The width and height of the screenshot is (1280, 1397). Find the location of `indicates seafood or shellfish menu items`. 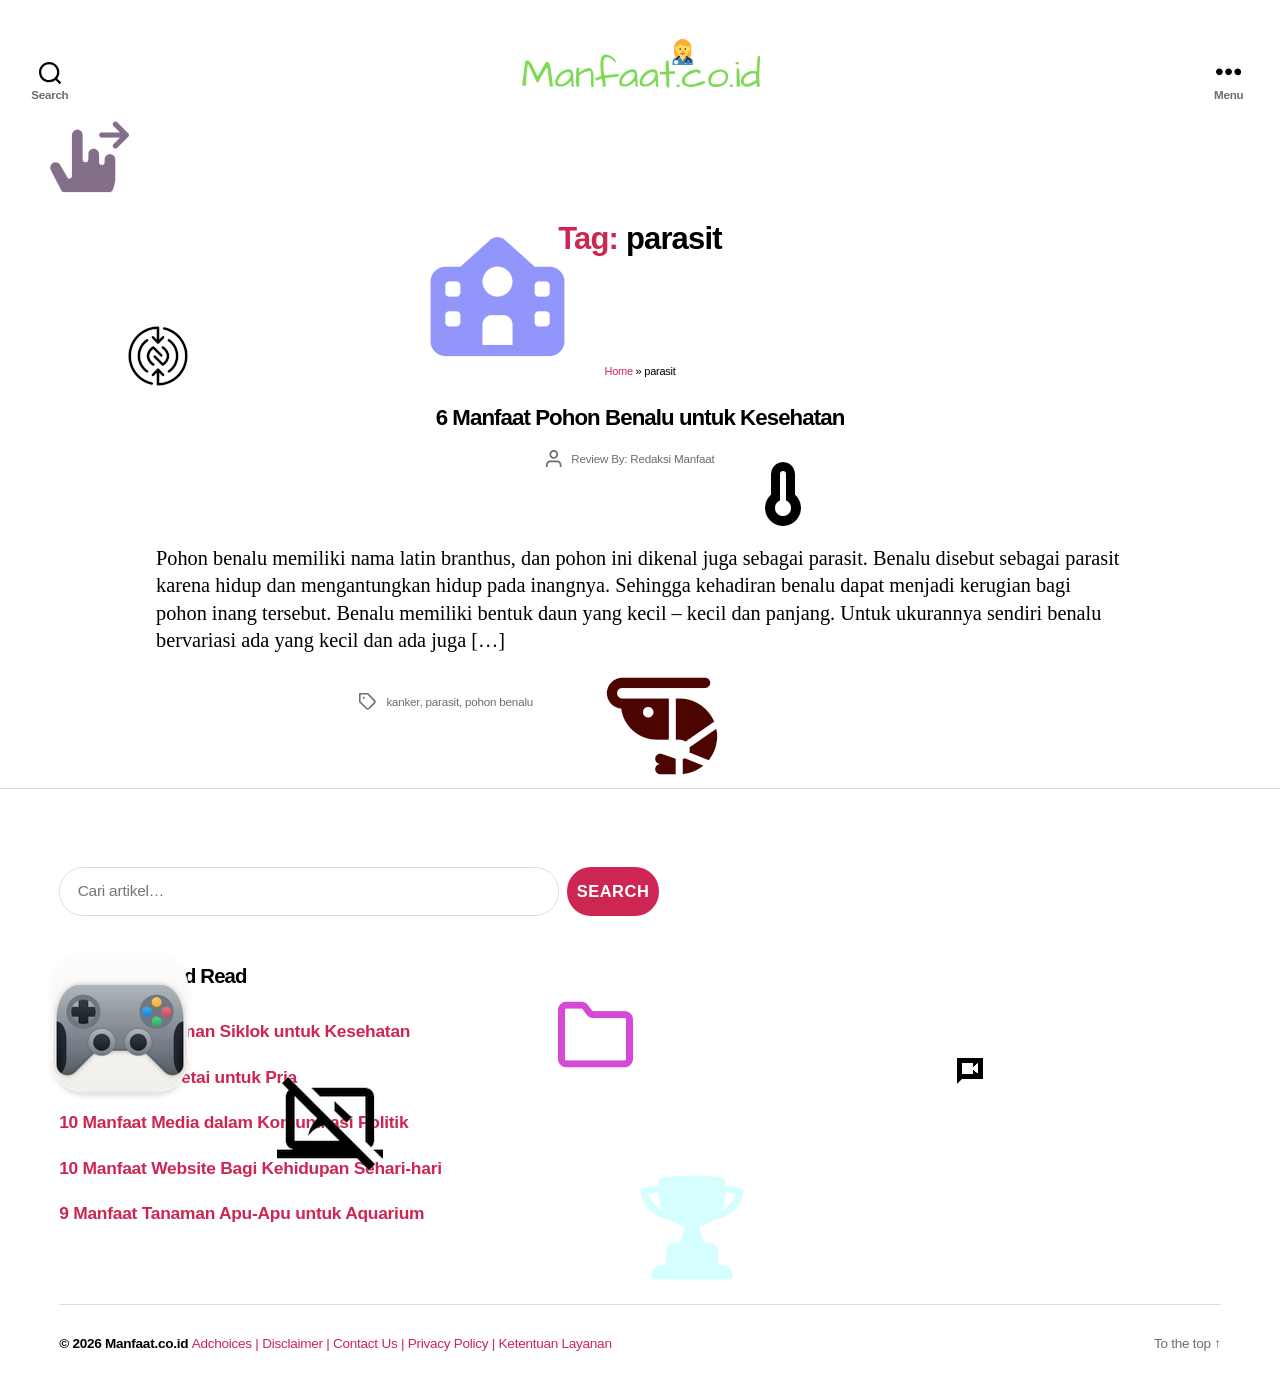

indicates seafood or shellfish menu items is located at coordinates (662, 726).